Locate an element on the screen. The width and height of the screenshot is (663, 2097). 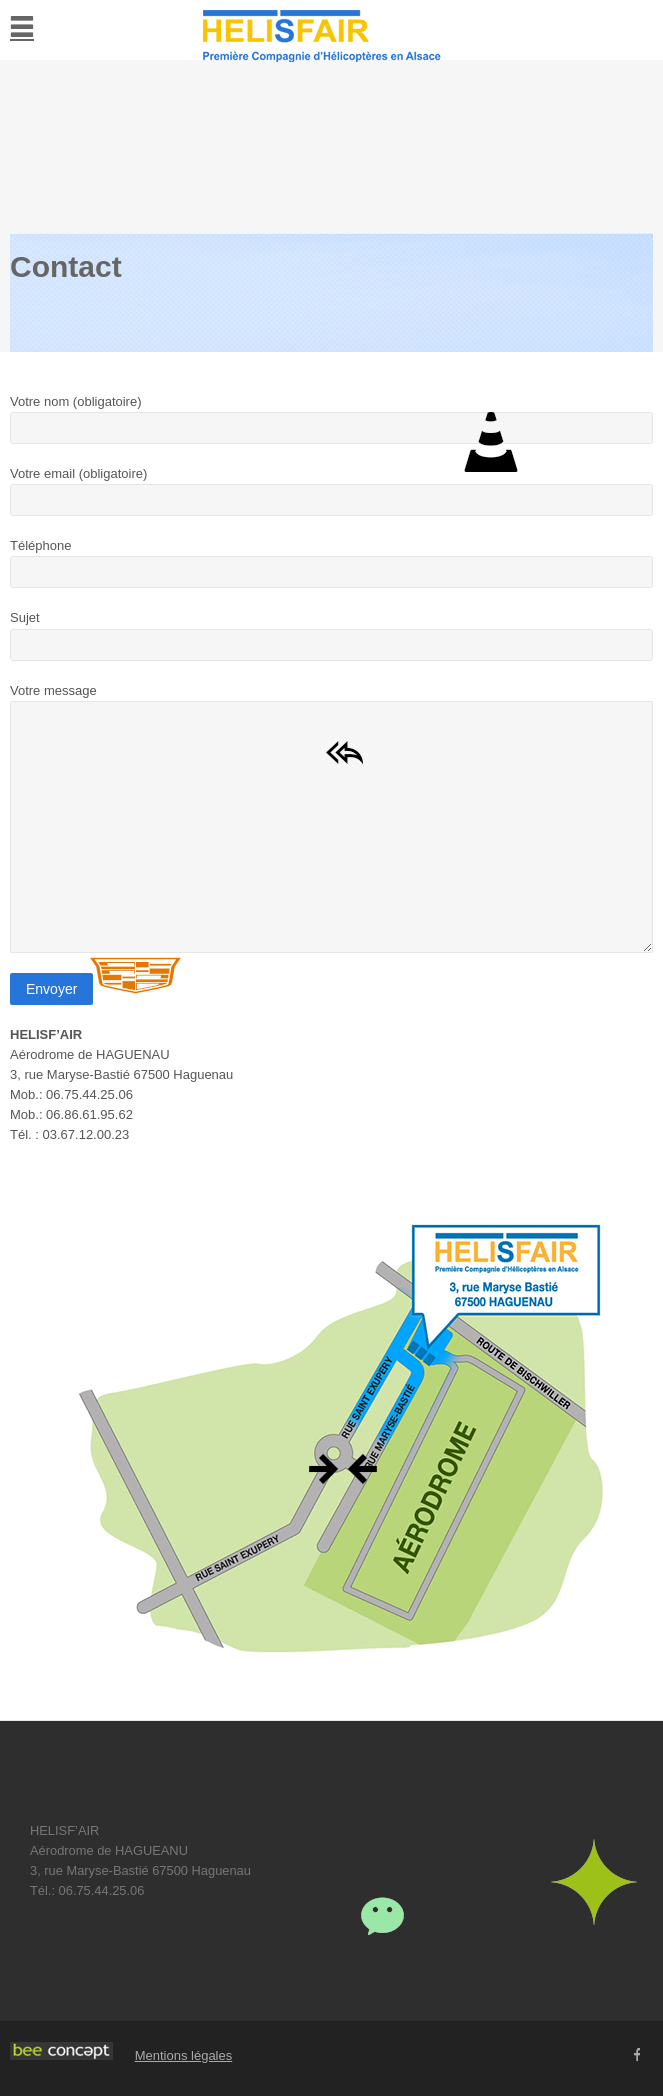
collapse panel horizontally is located at coordinates (343, 1469).